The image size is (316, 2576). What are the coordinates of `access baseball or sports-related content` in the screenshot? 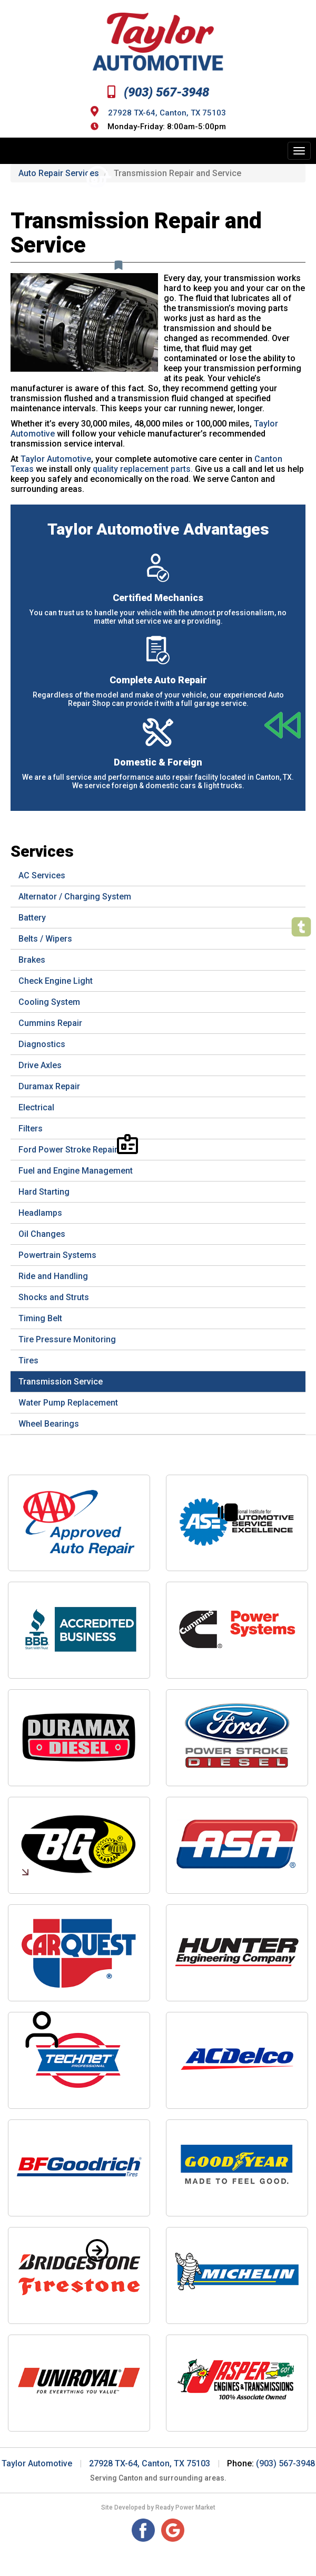 It's located at (98, 177).